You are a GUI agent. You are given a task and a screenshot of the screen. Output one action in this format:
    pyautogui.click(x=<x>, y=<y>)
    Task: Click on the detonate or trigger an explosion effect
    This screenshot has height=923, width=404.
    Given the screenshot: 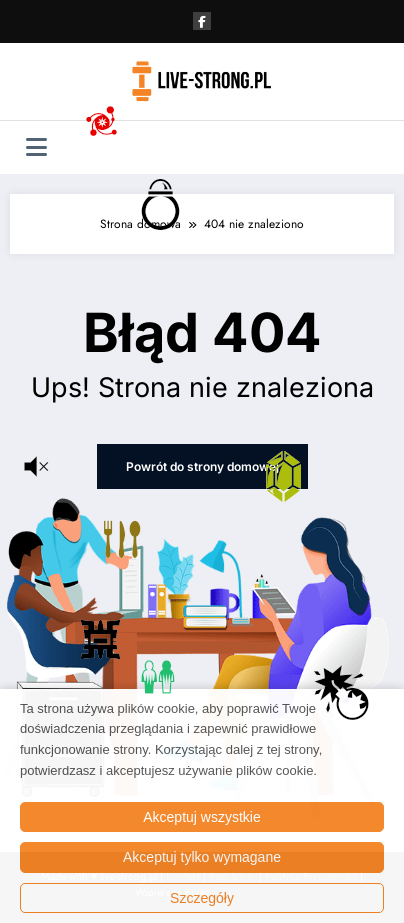 What is the action you would take?
    pyautogui.click(x=341, y=692)
    